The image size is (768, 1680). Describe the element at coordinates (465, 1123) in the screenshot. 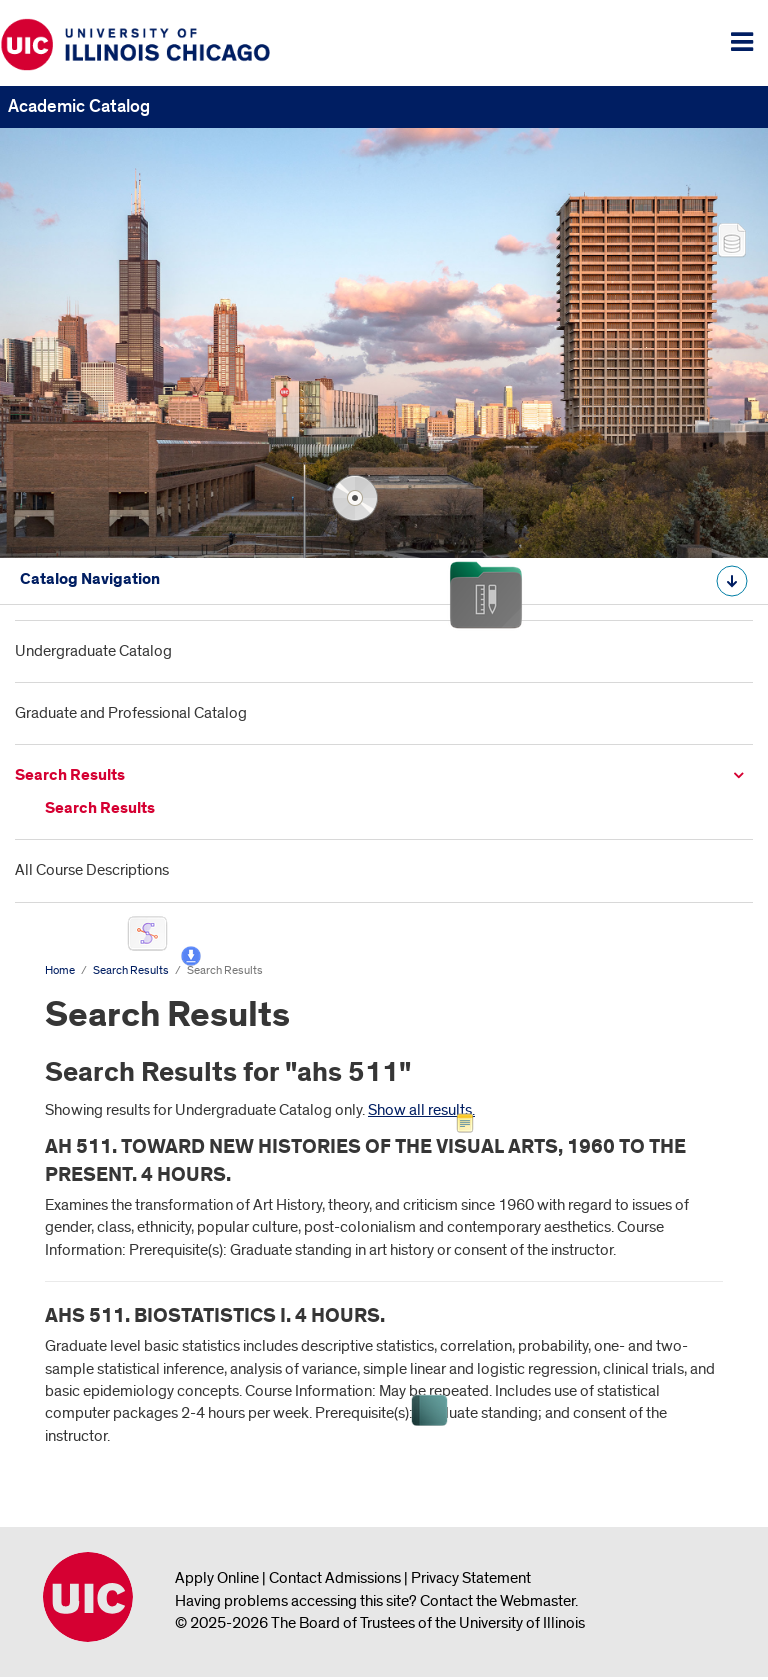

I see `open bijiben notes app` at that location.